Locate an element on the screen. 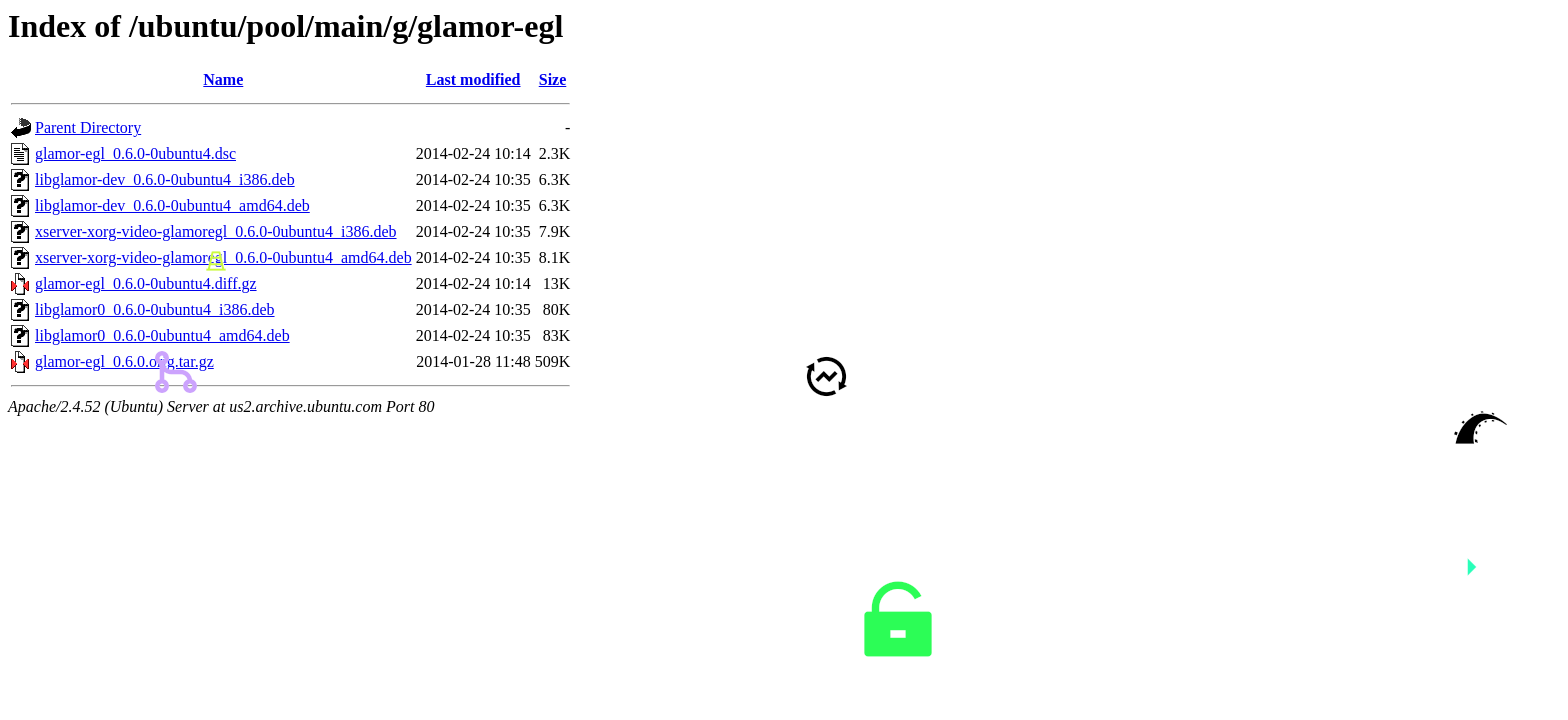 This screenshot has height=720, width=1568. merge branches in a git repository is located at coordinates (176, 372).